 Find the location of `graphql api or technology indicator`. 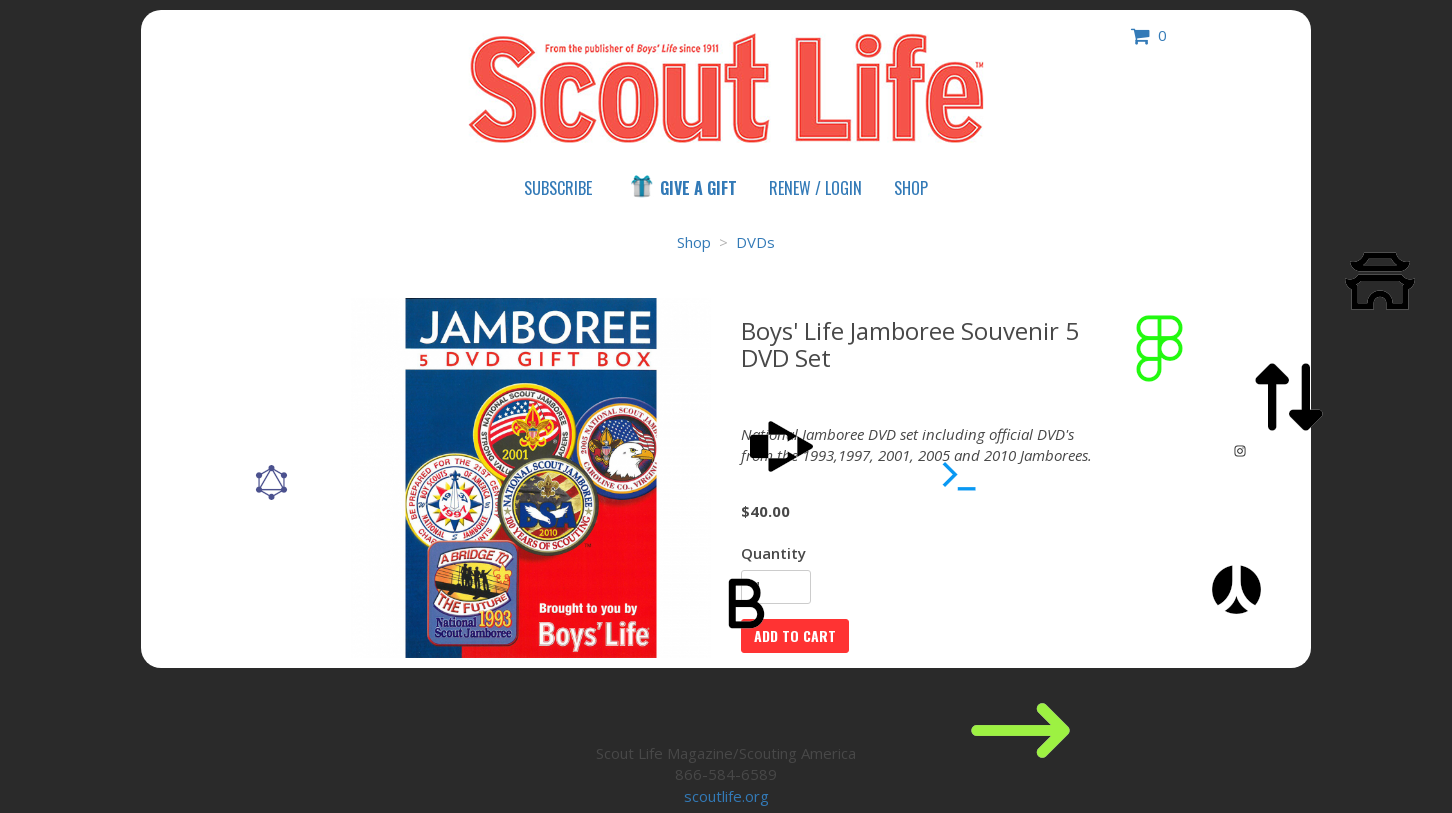

graphql api or technology indicator is located at coordinates (271, 482).